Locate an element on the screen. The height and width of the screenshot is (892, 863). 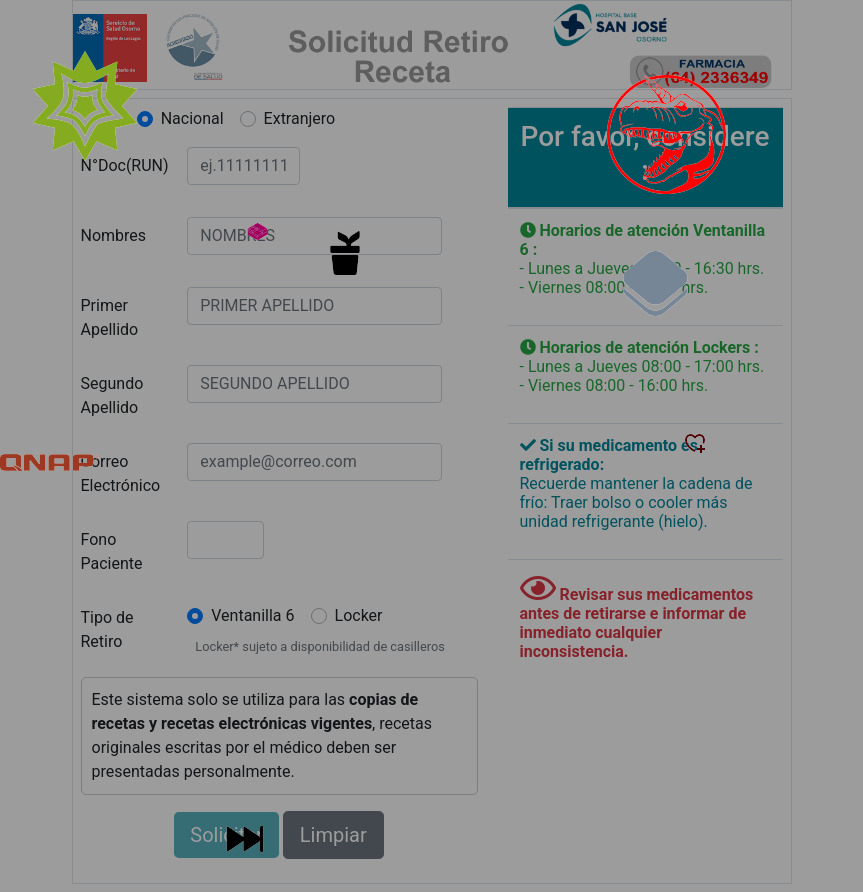
openlayers mapping library logo is located at coordinates (655, 283).